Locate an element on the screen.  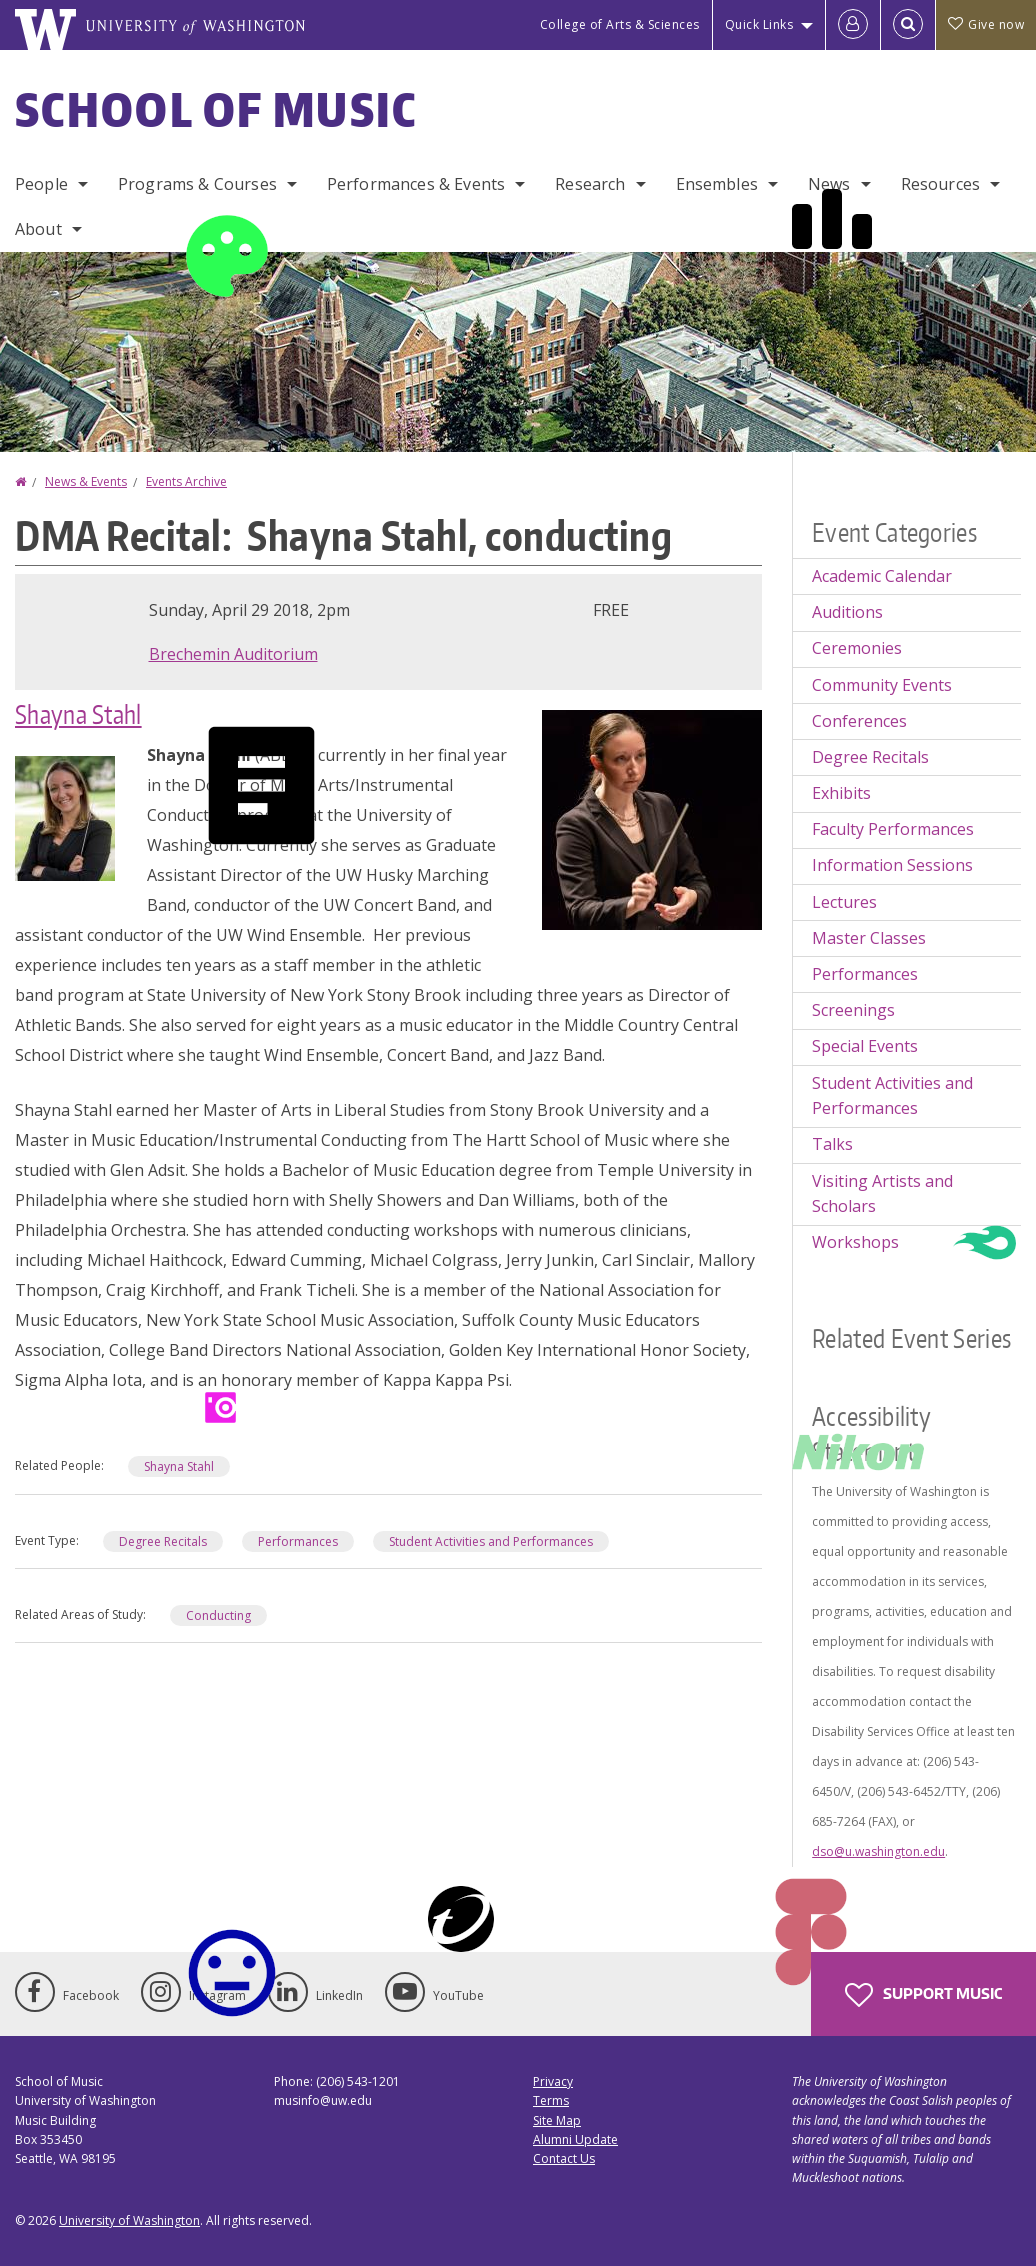
access color or theme customization options is located at coordinates (227, 256).